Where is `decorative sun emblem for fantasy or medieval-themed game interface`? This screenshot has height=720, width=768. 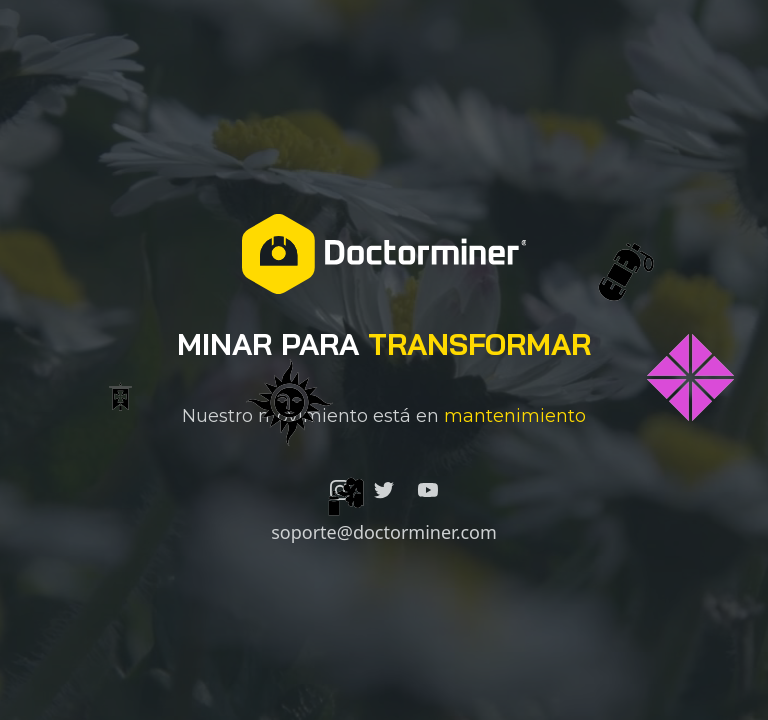 decorative sun emblem for fantasy or medieval-themed game interface is located at coordinates (289, 402).